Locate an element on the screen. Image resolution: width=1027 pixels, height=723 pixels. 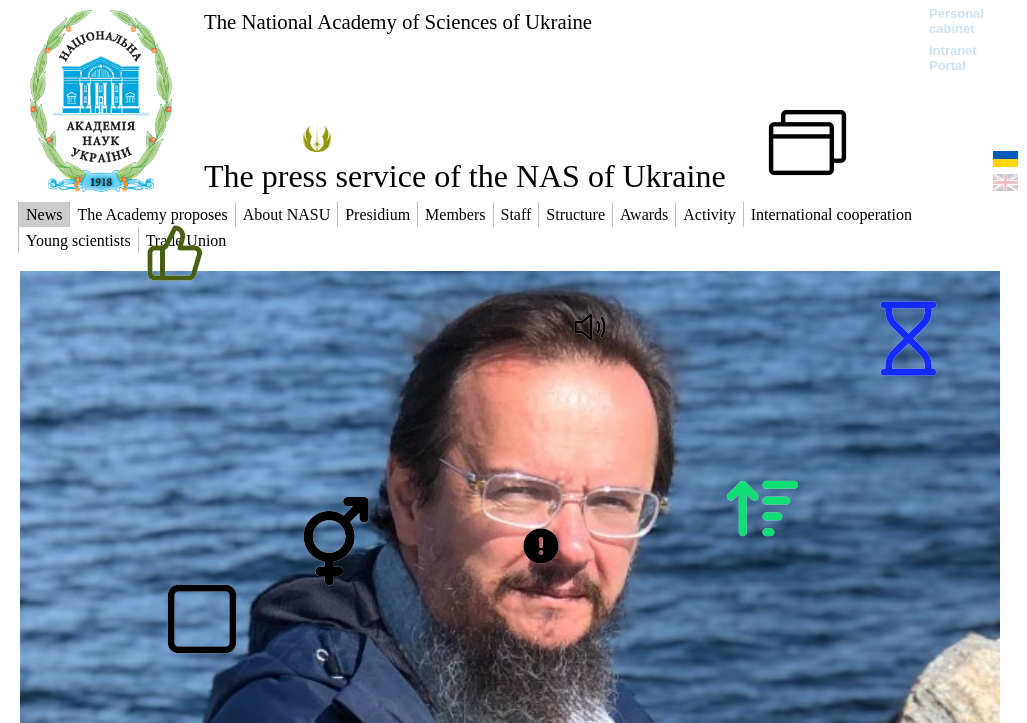
like or approve content is located at coordinates (175, 253).